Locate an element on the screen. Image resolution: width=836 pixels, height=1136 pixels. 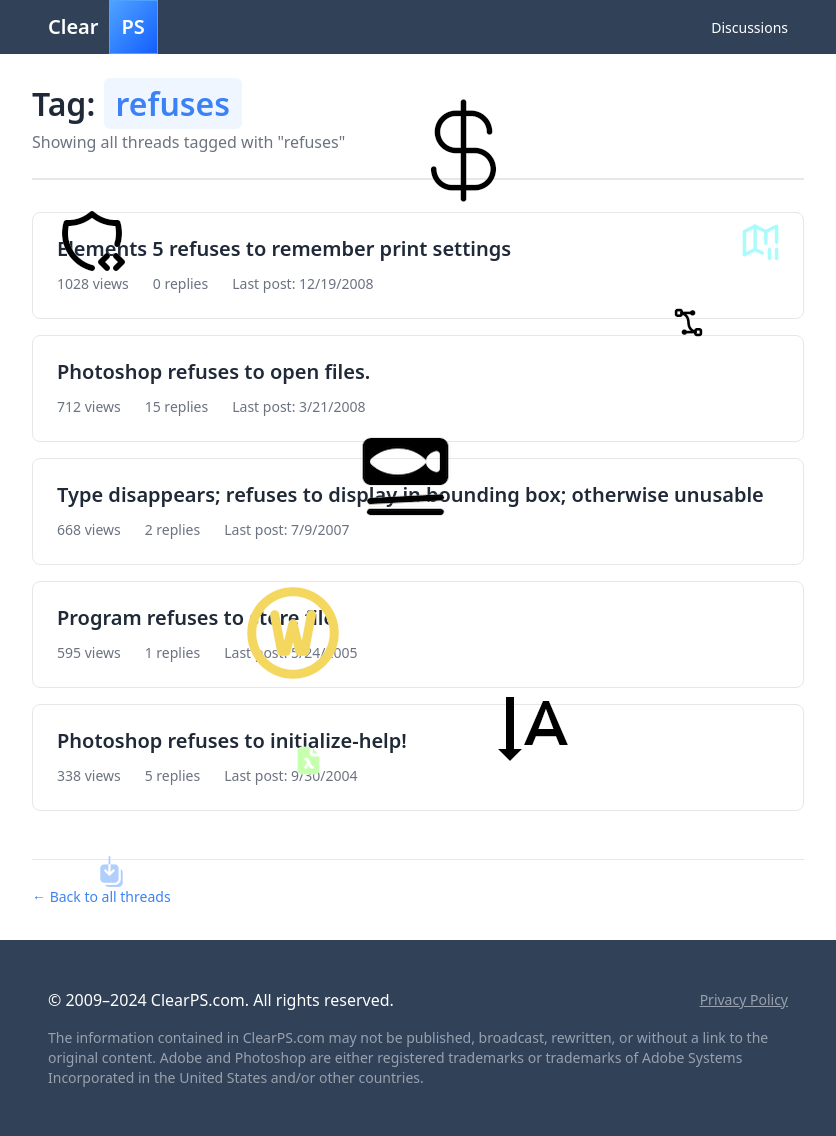
laundry care symbol indicating wash dry setting is located at coordinates (293, 633).